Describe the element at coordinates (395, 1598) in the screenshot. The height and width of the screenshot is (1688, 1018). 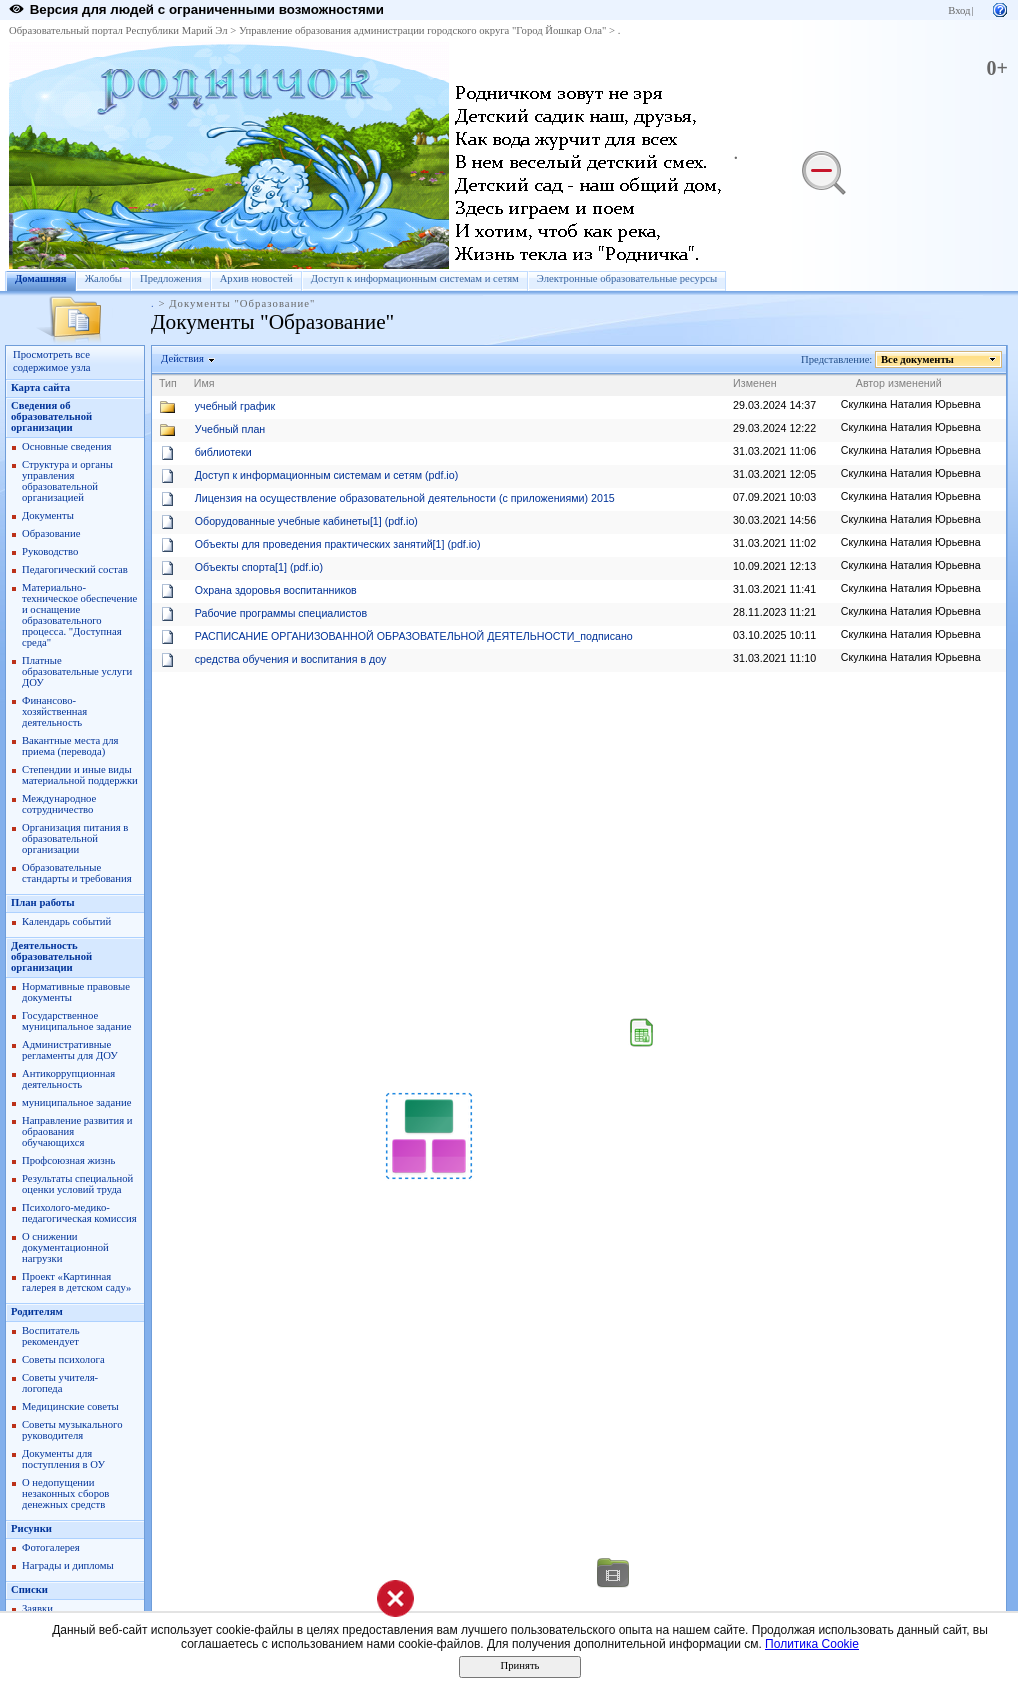
I see `cancel the current action or operation` at that location.